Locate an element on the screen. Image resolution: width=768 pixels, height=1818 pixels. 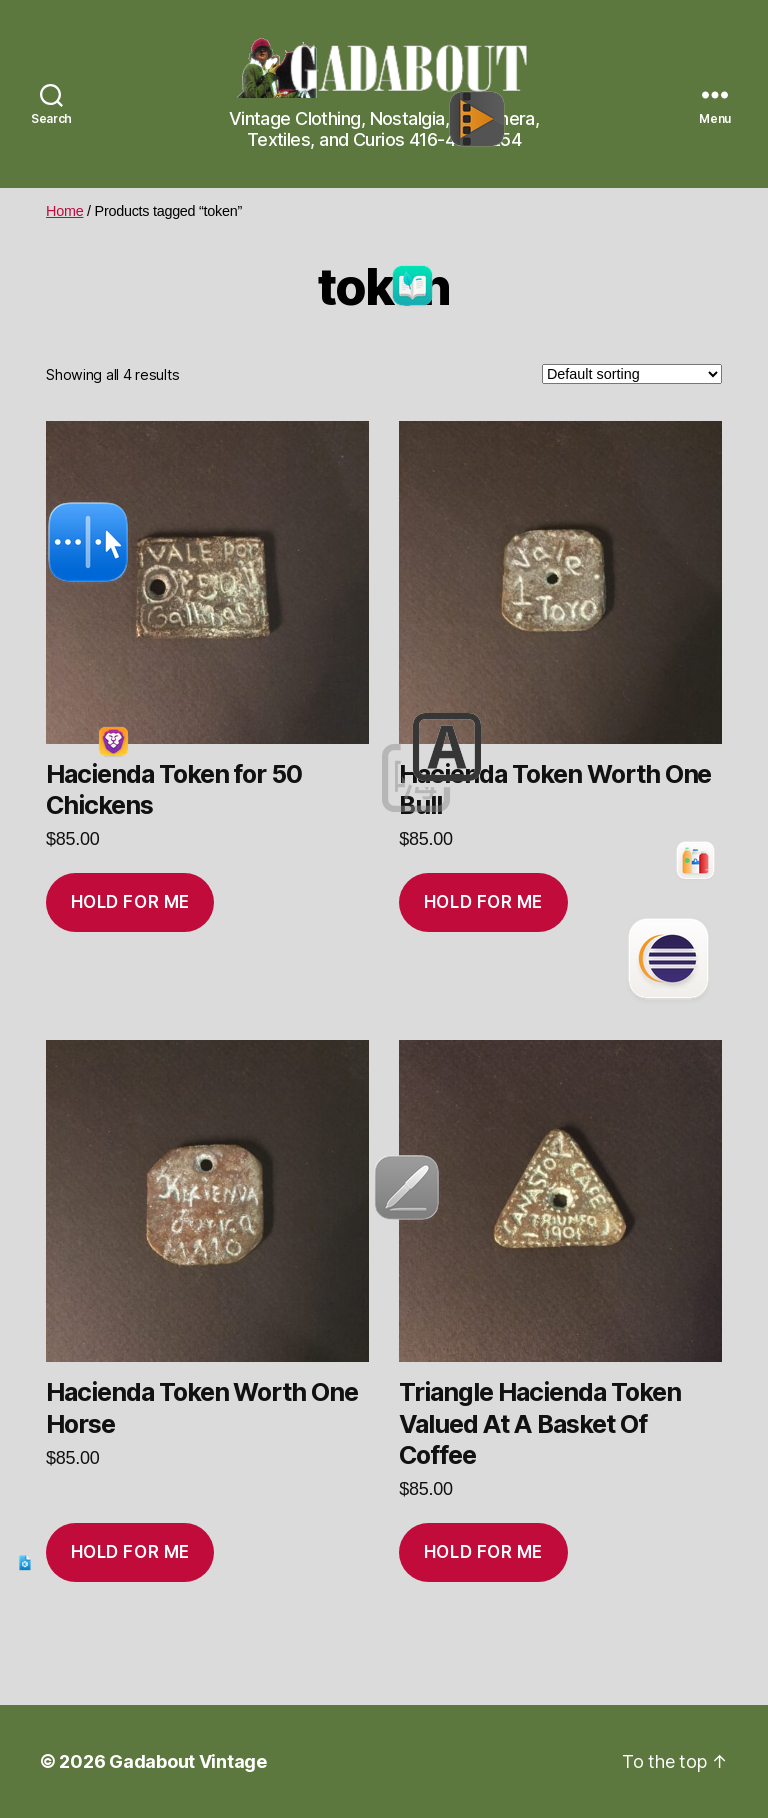
access universal control settings for multi-device cursor sharing is located at coordinates (88, 542).